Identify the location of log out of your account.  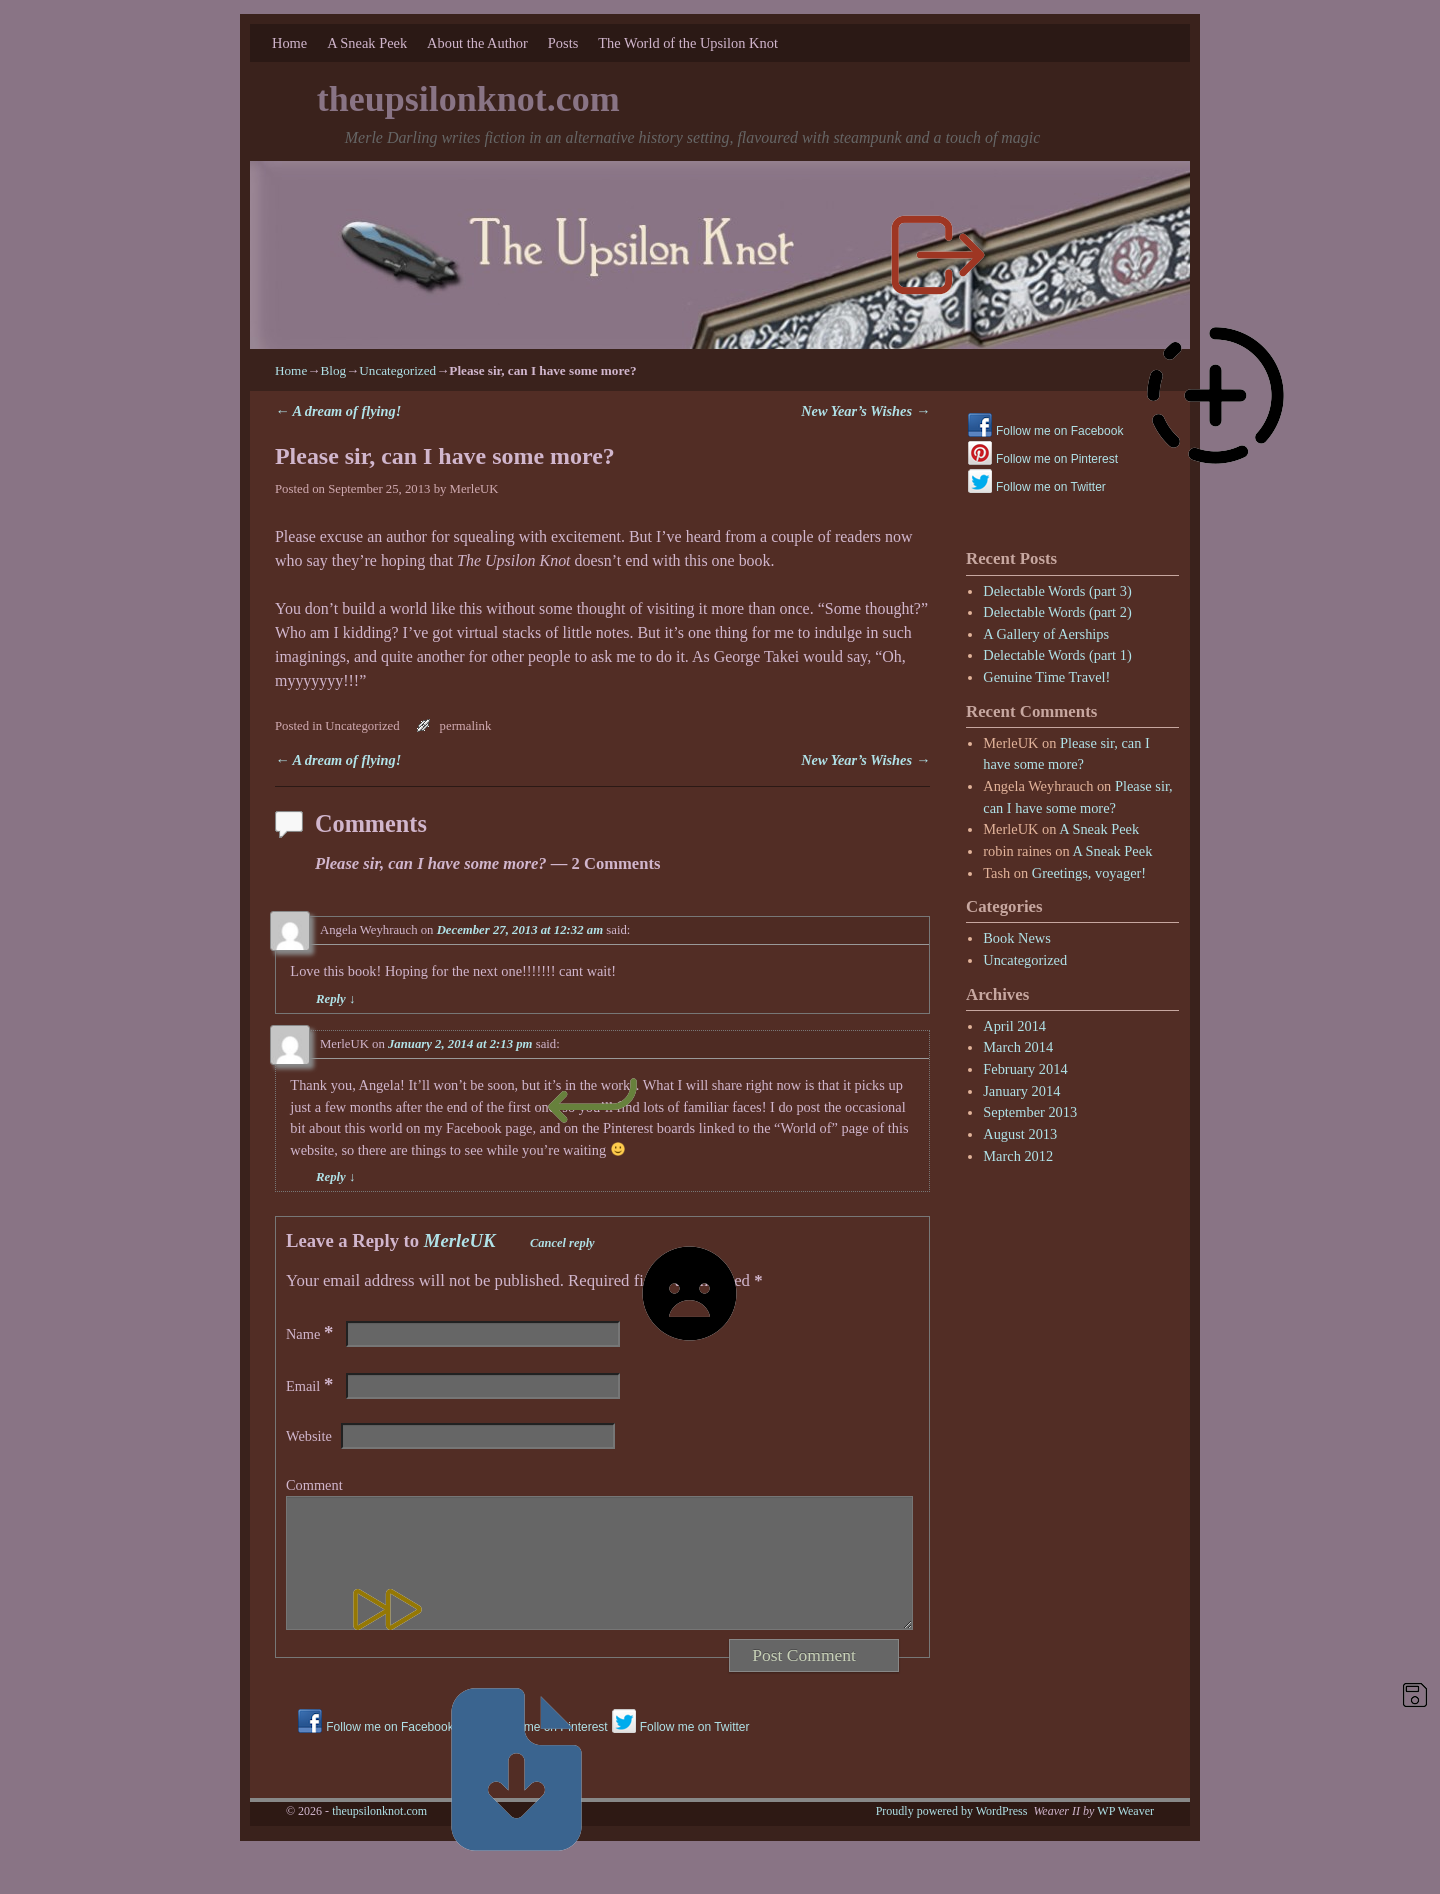
(938, 255).